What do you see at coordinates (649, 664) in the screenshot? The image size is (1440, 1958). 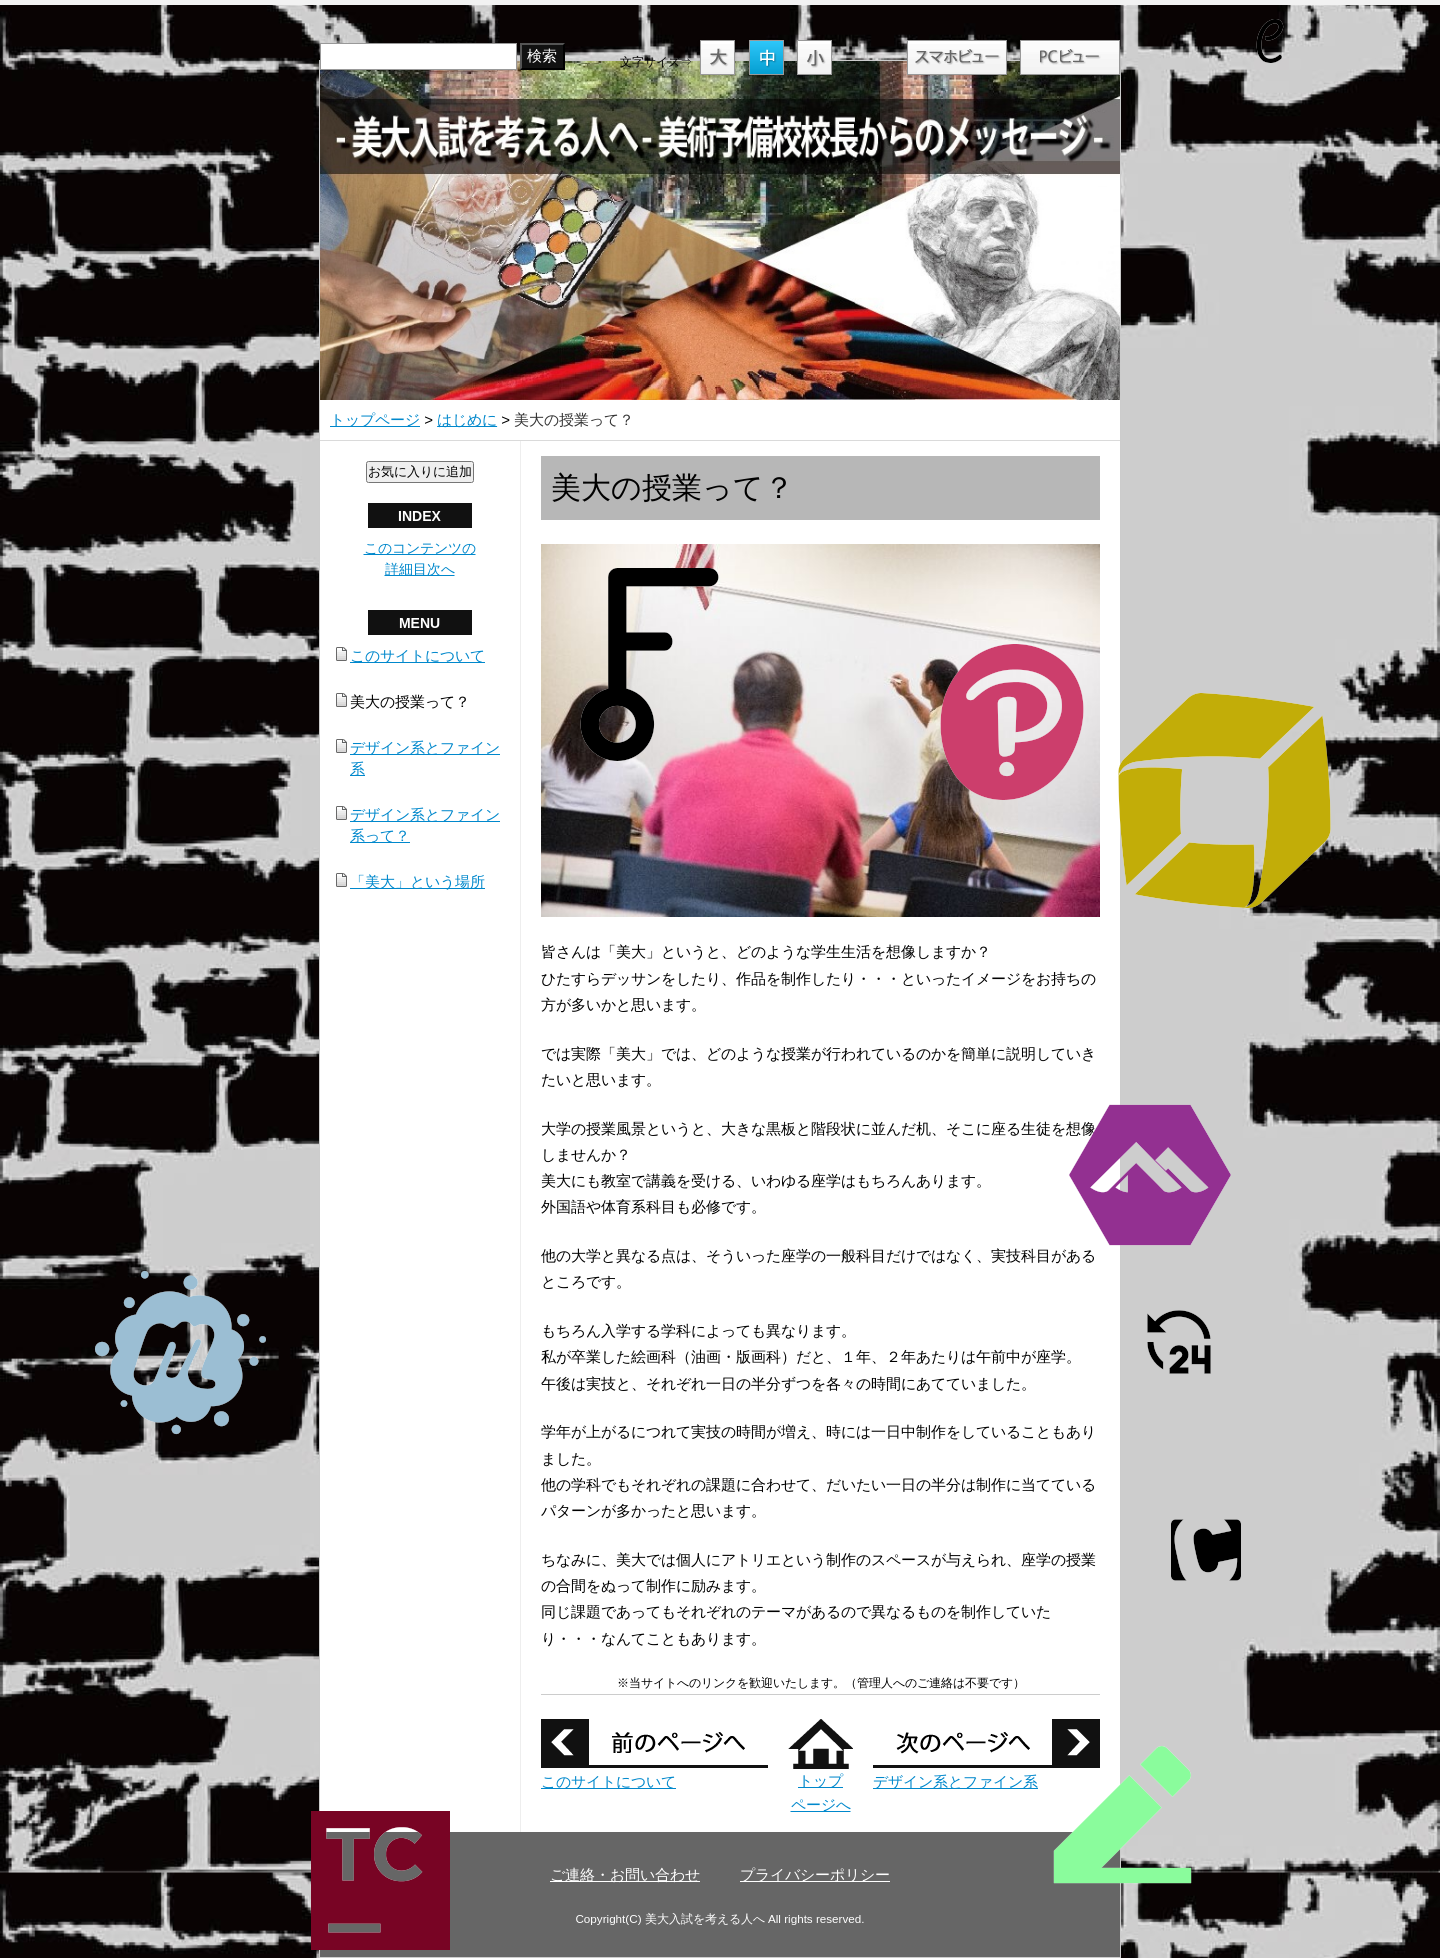 I see `open Electron Fiddle app` at bounding box center [649, 664].